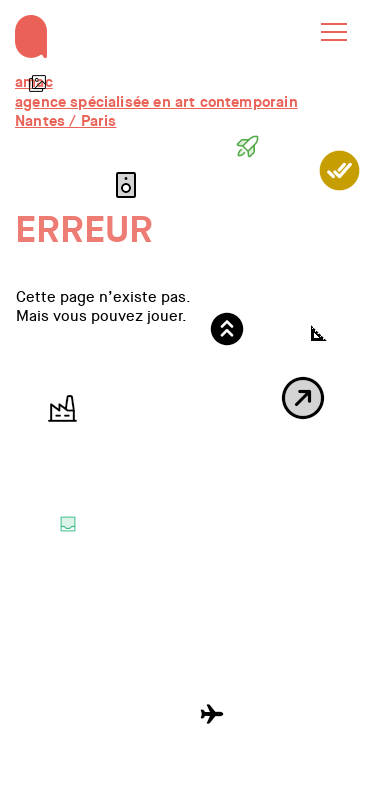 The height and width of the screenshot is (799, 375). Describe the element at coordinates (248, 146) in the screenshot. I see `launch or deploy a project` at that location.